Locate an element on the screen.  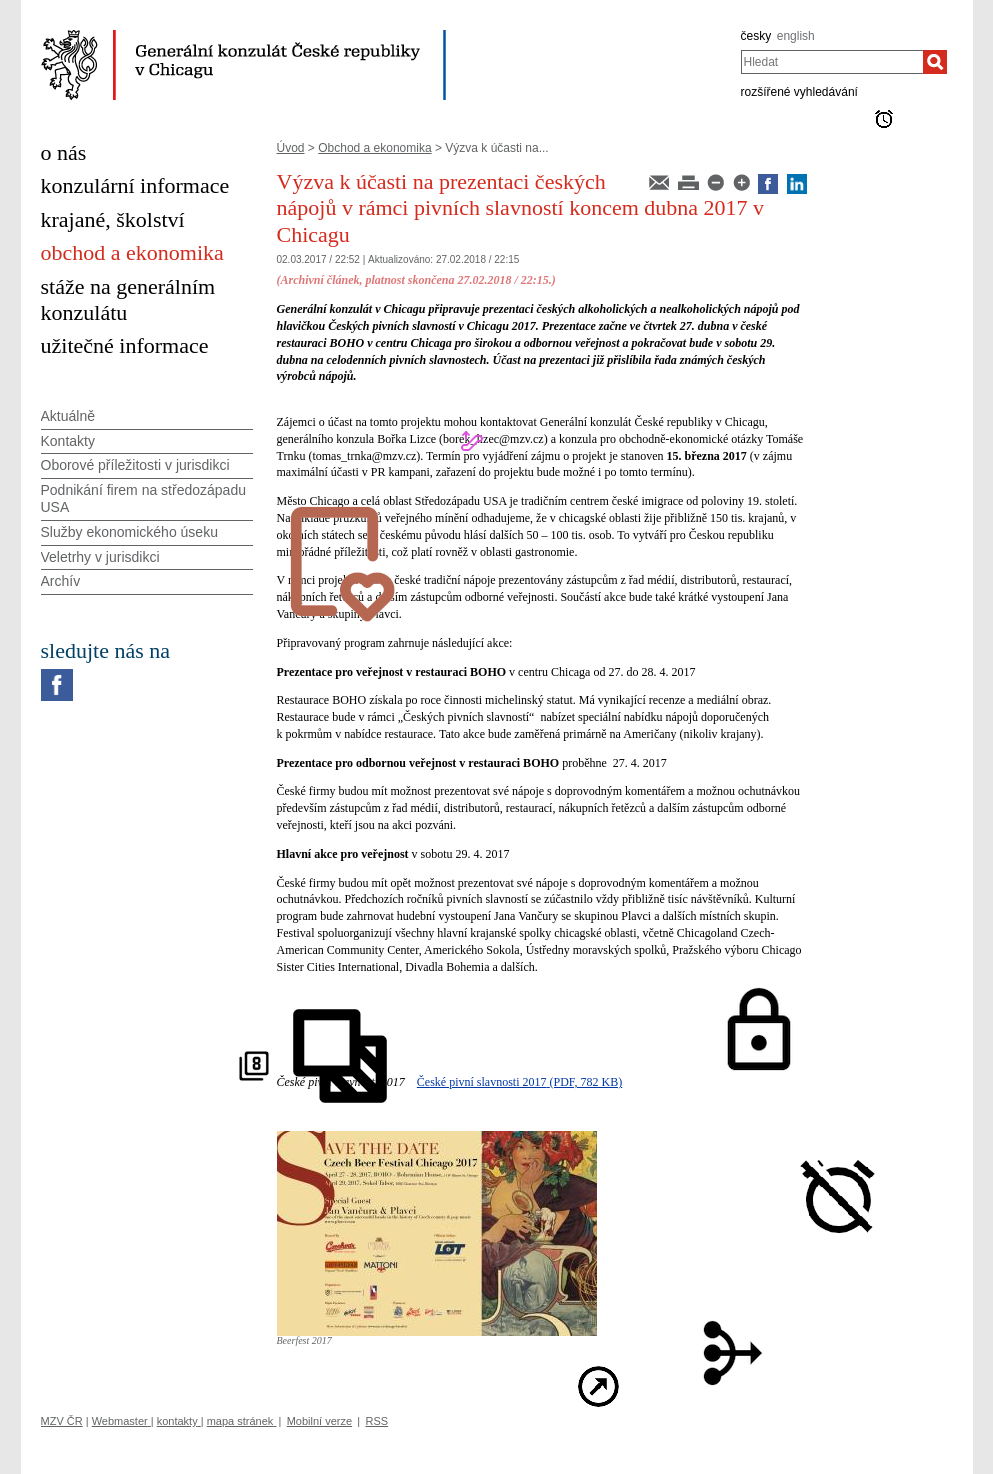
view layer 8 or item 8 in a stack is located at coordinates (254, 1066).